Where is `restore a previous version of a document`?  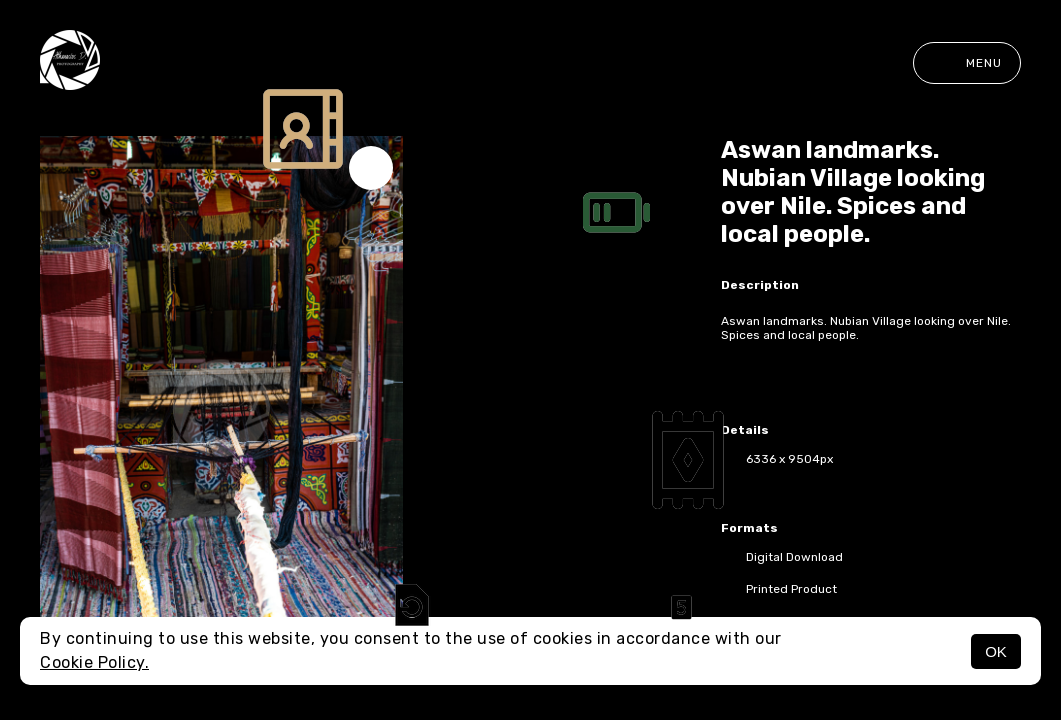 restore a previous version of a document is located at coordinates (412, 605).